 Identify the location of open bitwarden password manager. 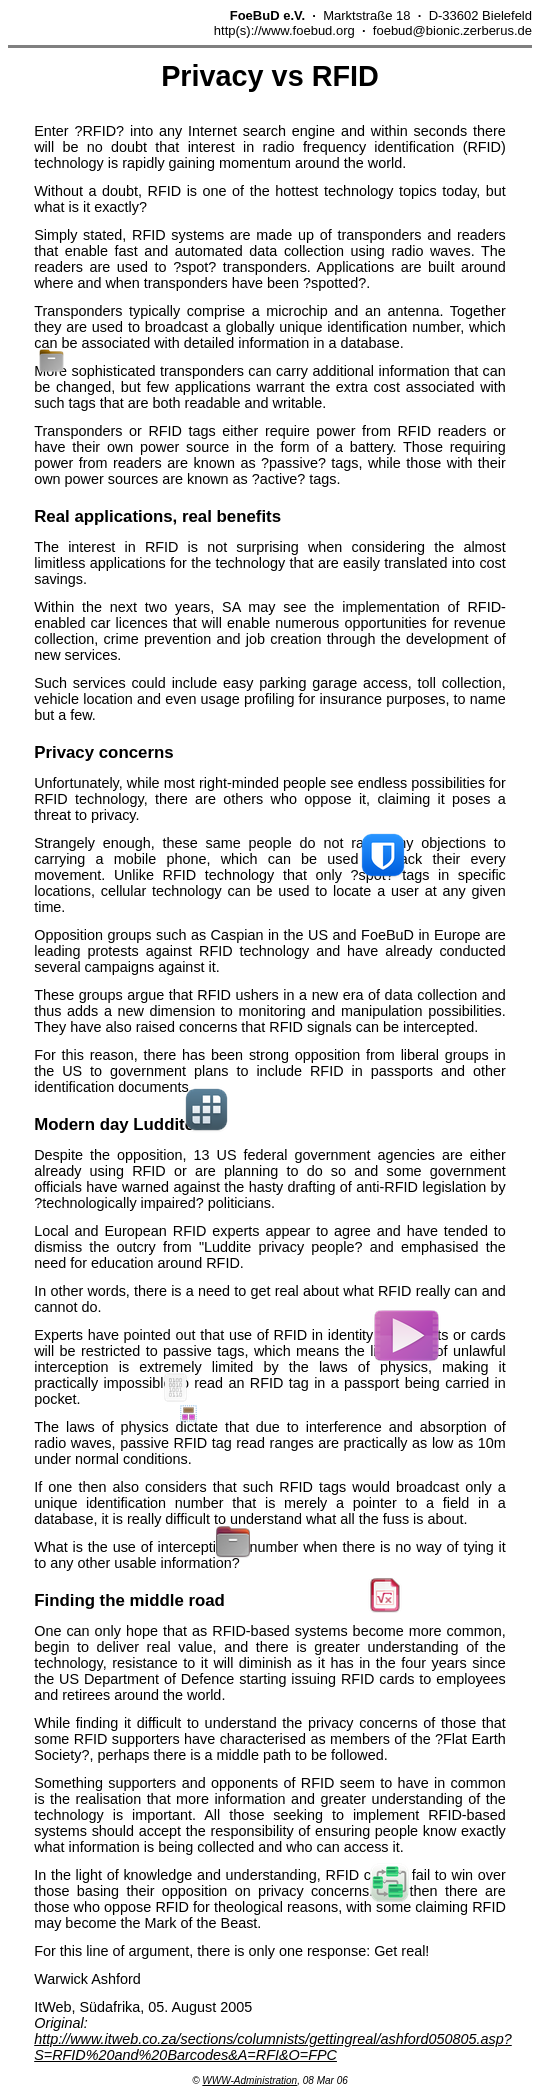
(383, 855).